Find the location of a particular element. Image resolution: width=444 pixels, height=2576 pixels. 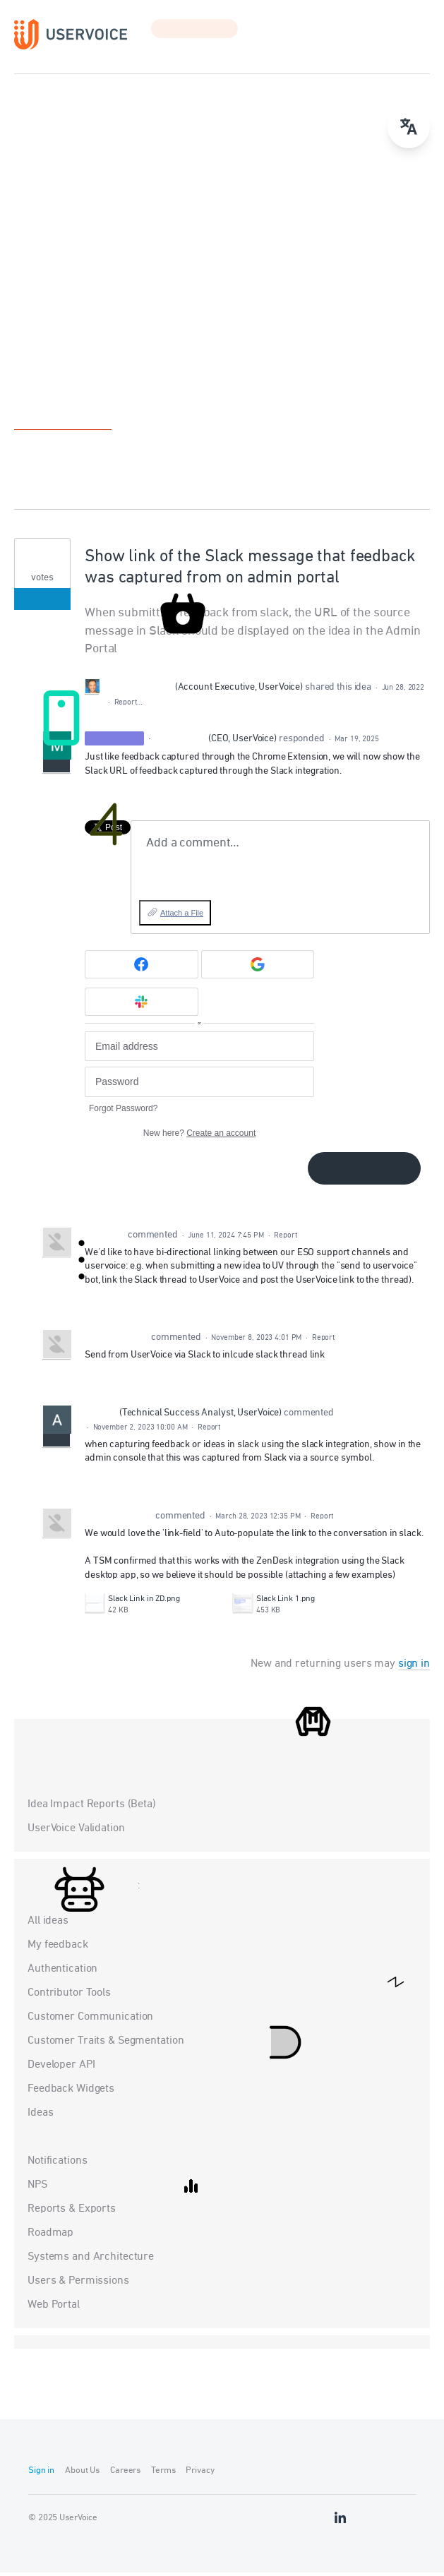

indicates step four in a multi-step process is located at coordinates (107, 824).